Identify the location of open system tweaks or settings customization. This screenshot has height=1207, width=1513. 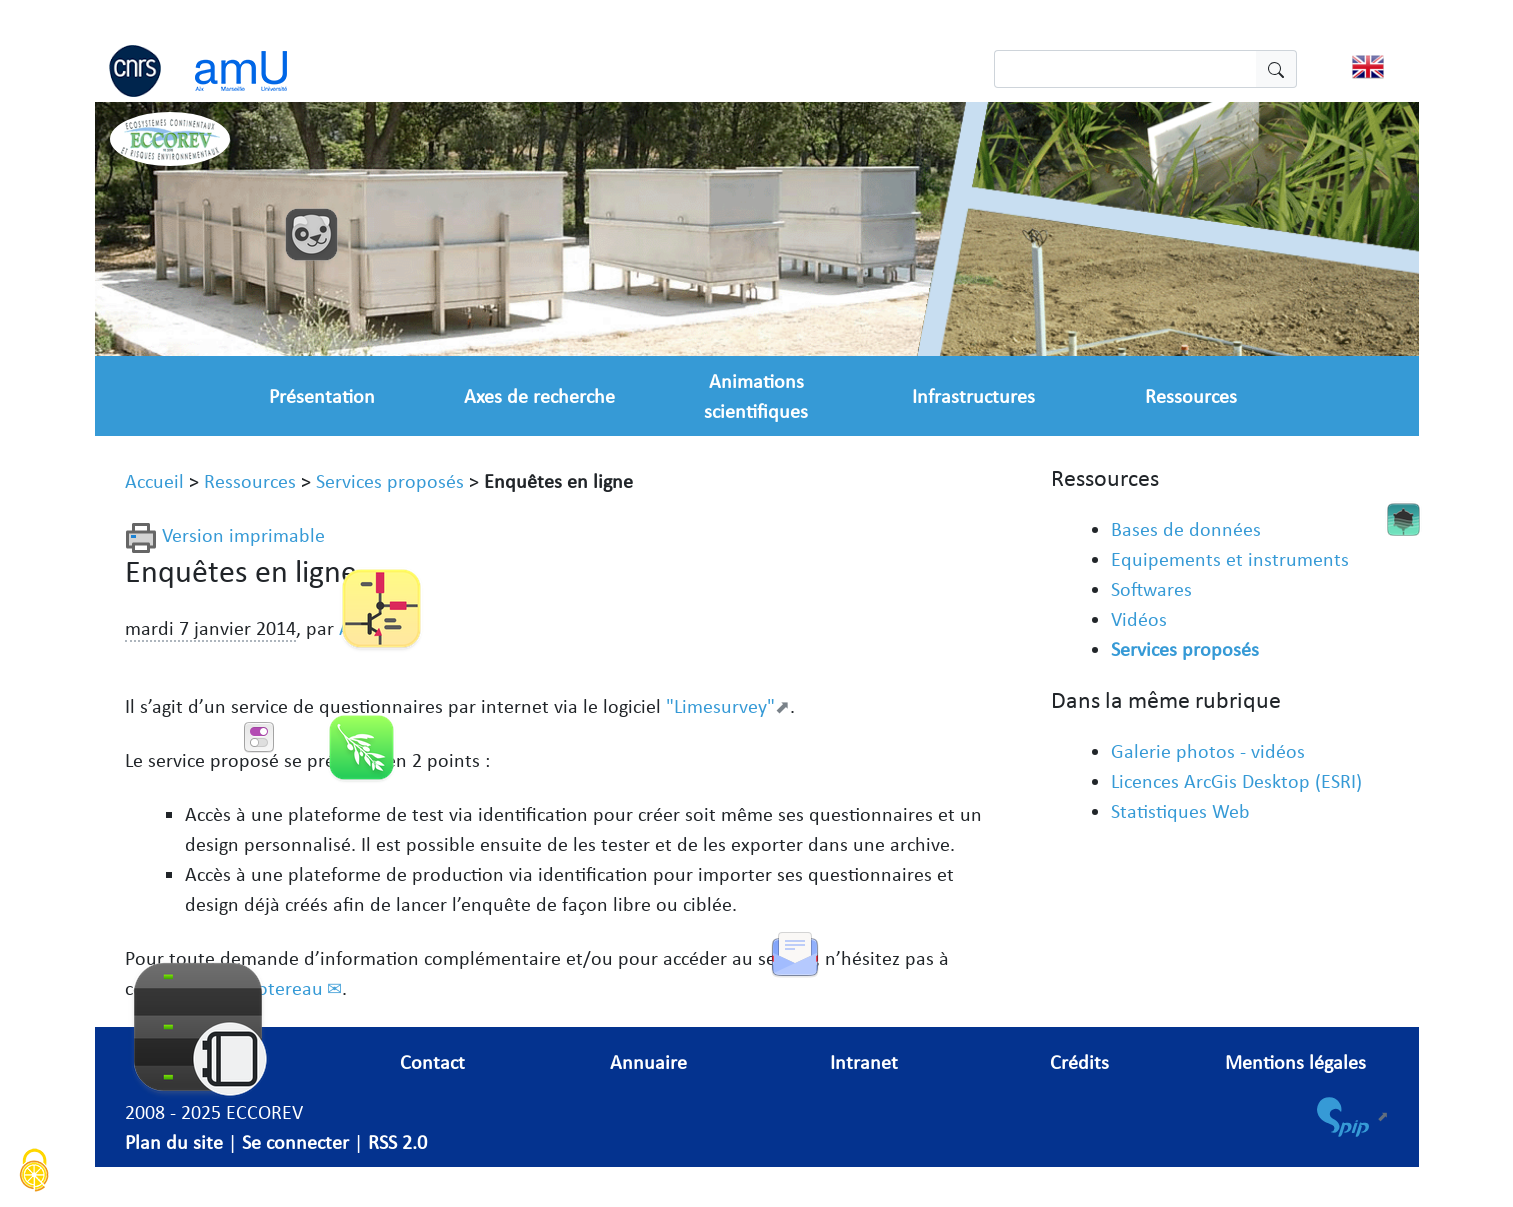
(259, 737).